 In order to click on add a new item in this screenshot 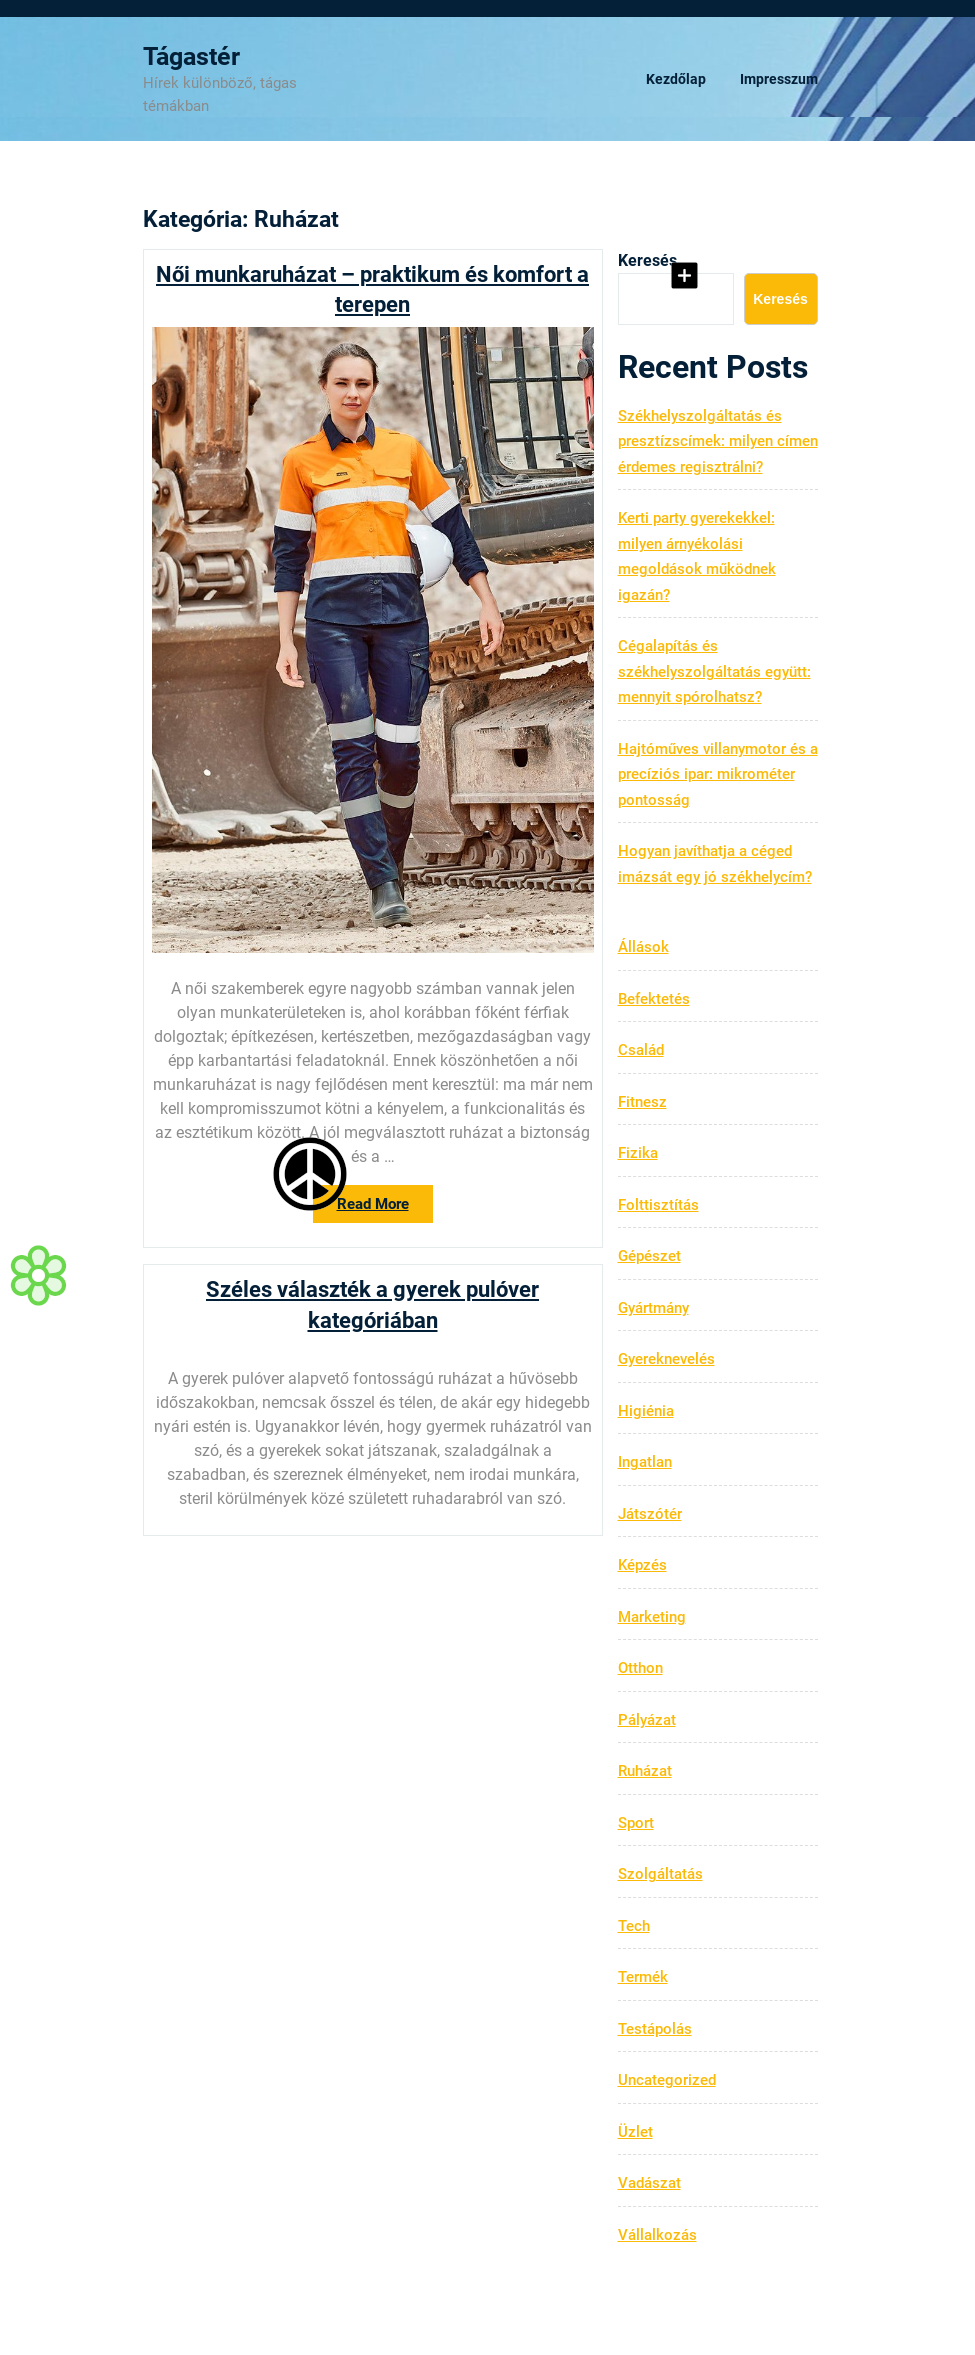, I will do `click(684, 275)`.